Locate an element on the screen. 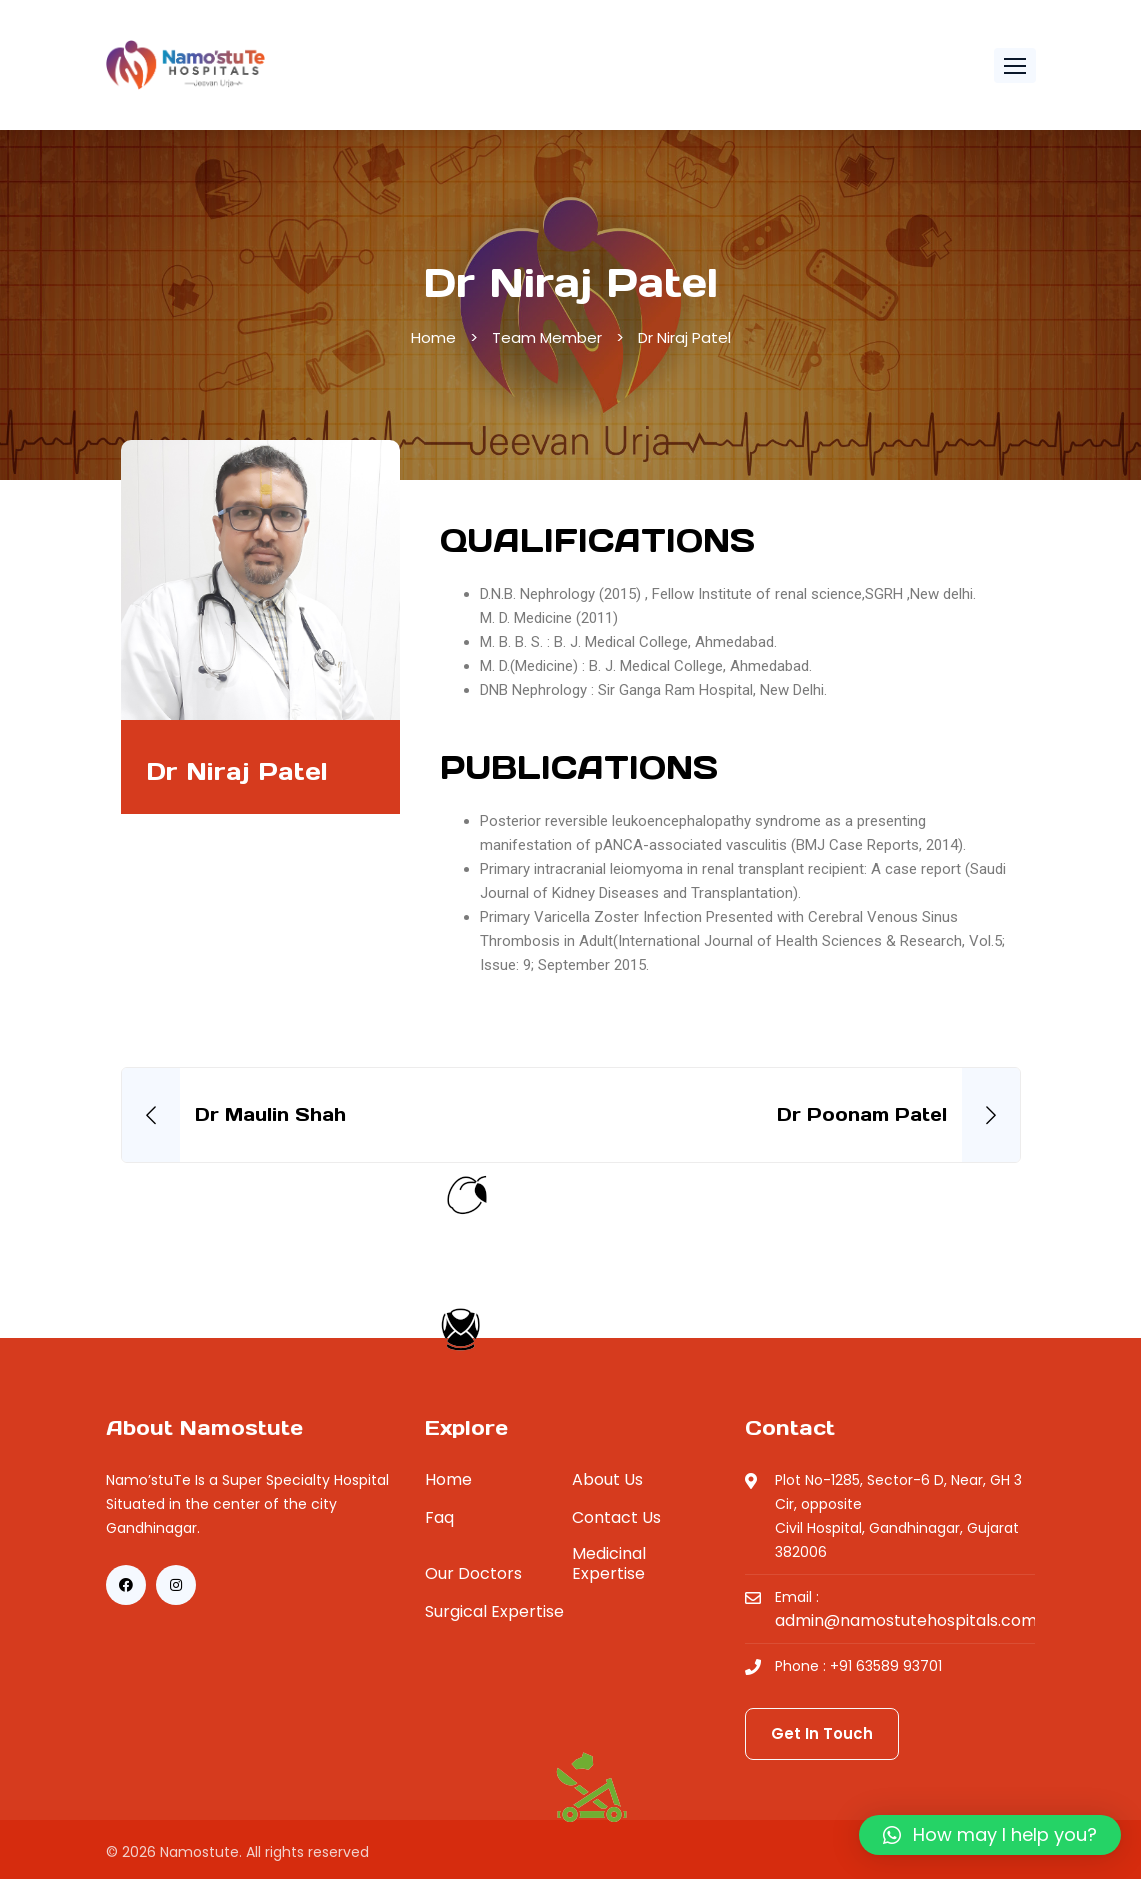 Image resolution: width=1141 pixels, height=1879 pixels. represents a fruit or produce category is located at coordinates (467, 1195).